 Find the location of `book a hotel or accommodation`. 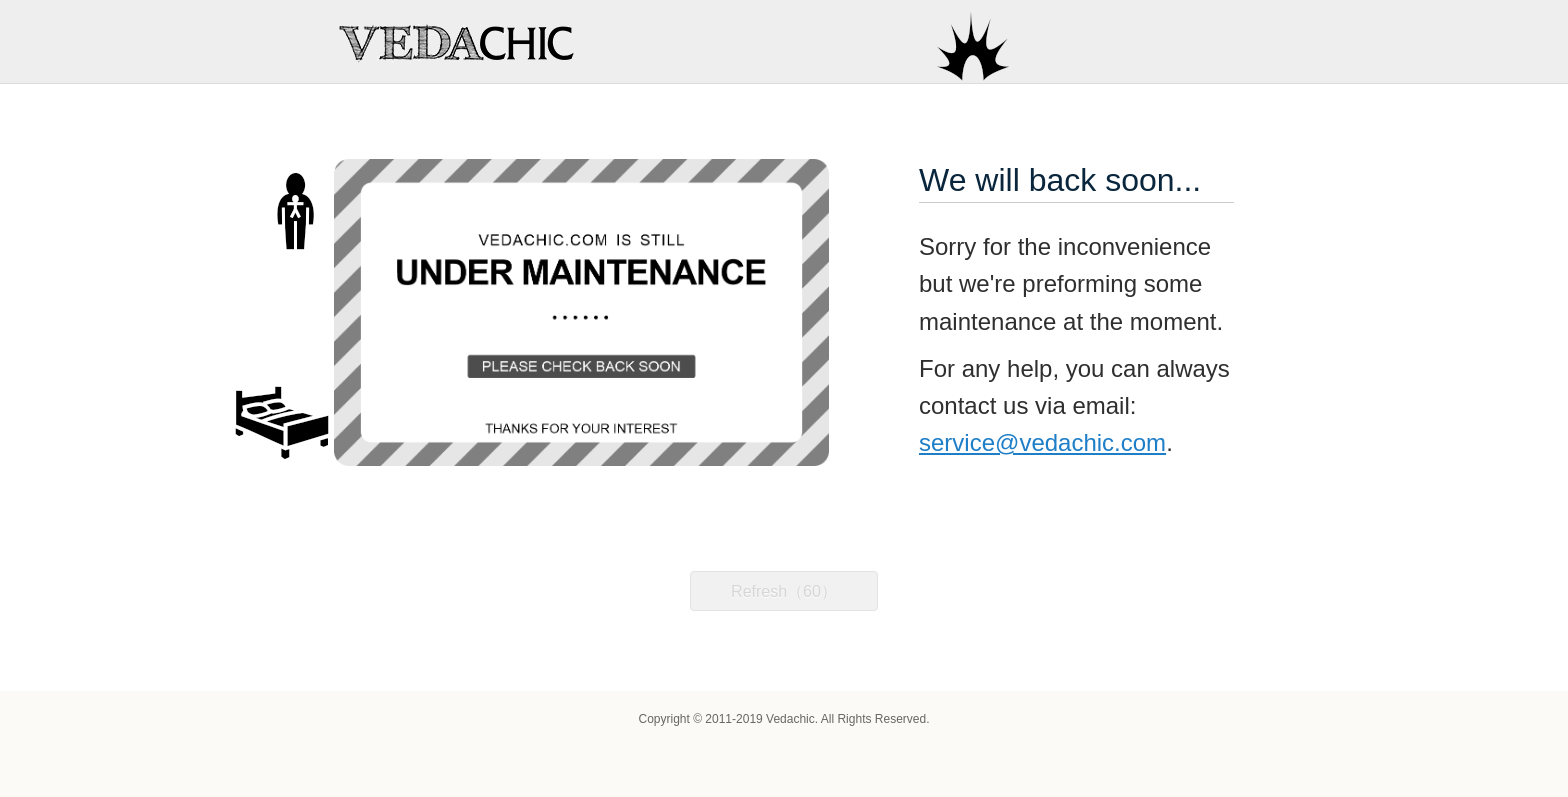

book a hotel or accommodation is located at coordinates (282, 423).